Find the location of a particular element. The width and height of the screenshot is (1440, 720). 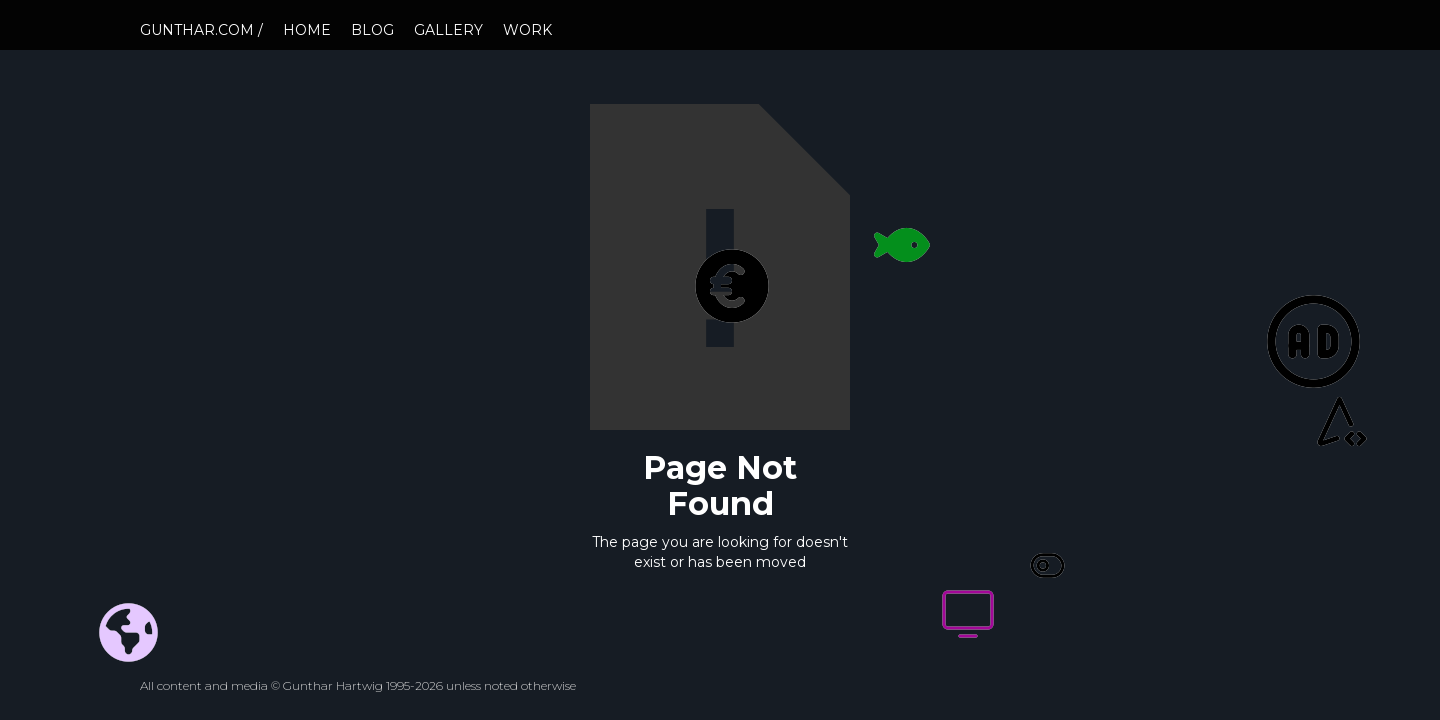

indicates seafood or fish-related content is located at coordinates (902, 245).